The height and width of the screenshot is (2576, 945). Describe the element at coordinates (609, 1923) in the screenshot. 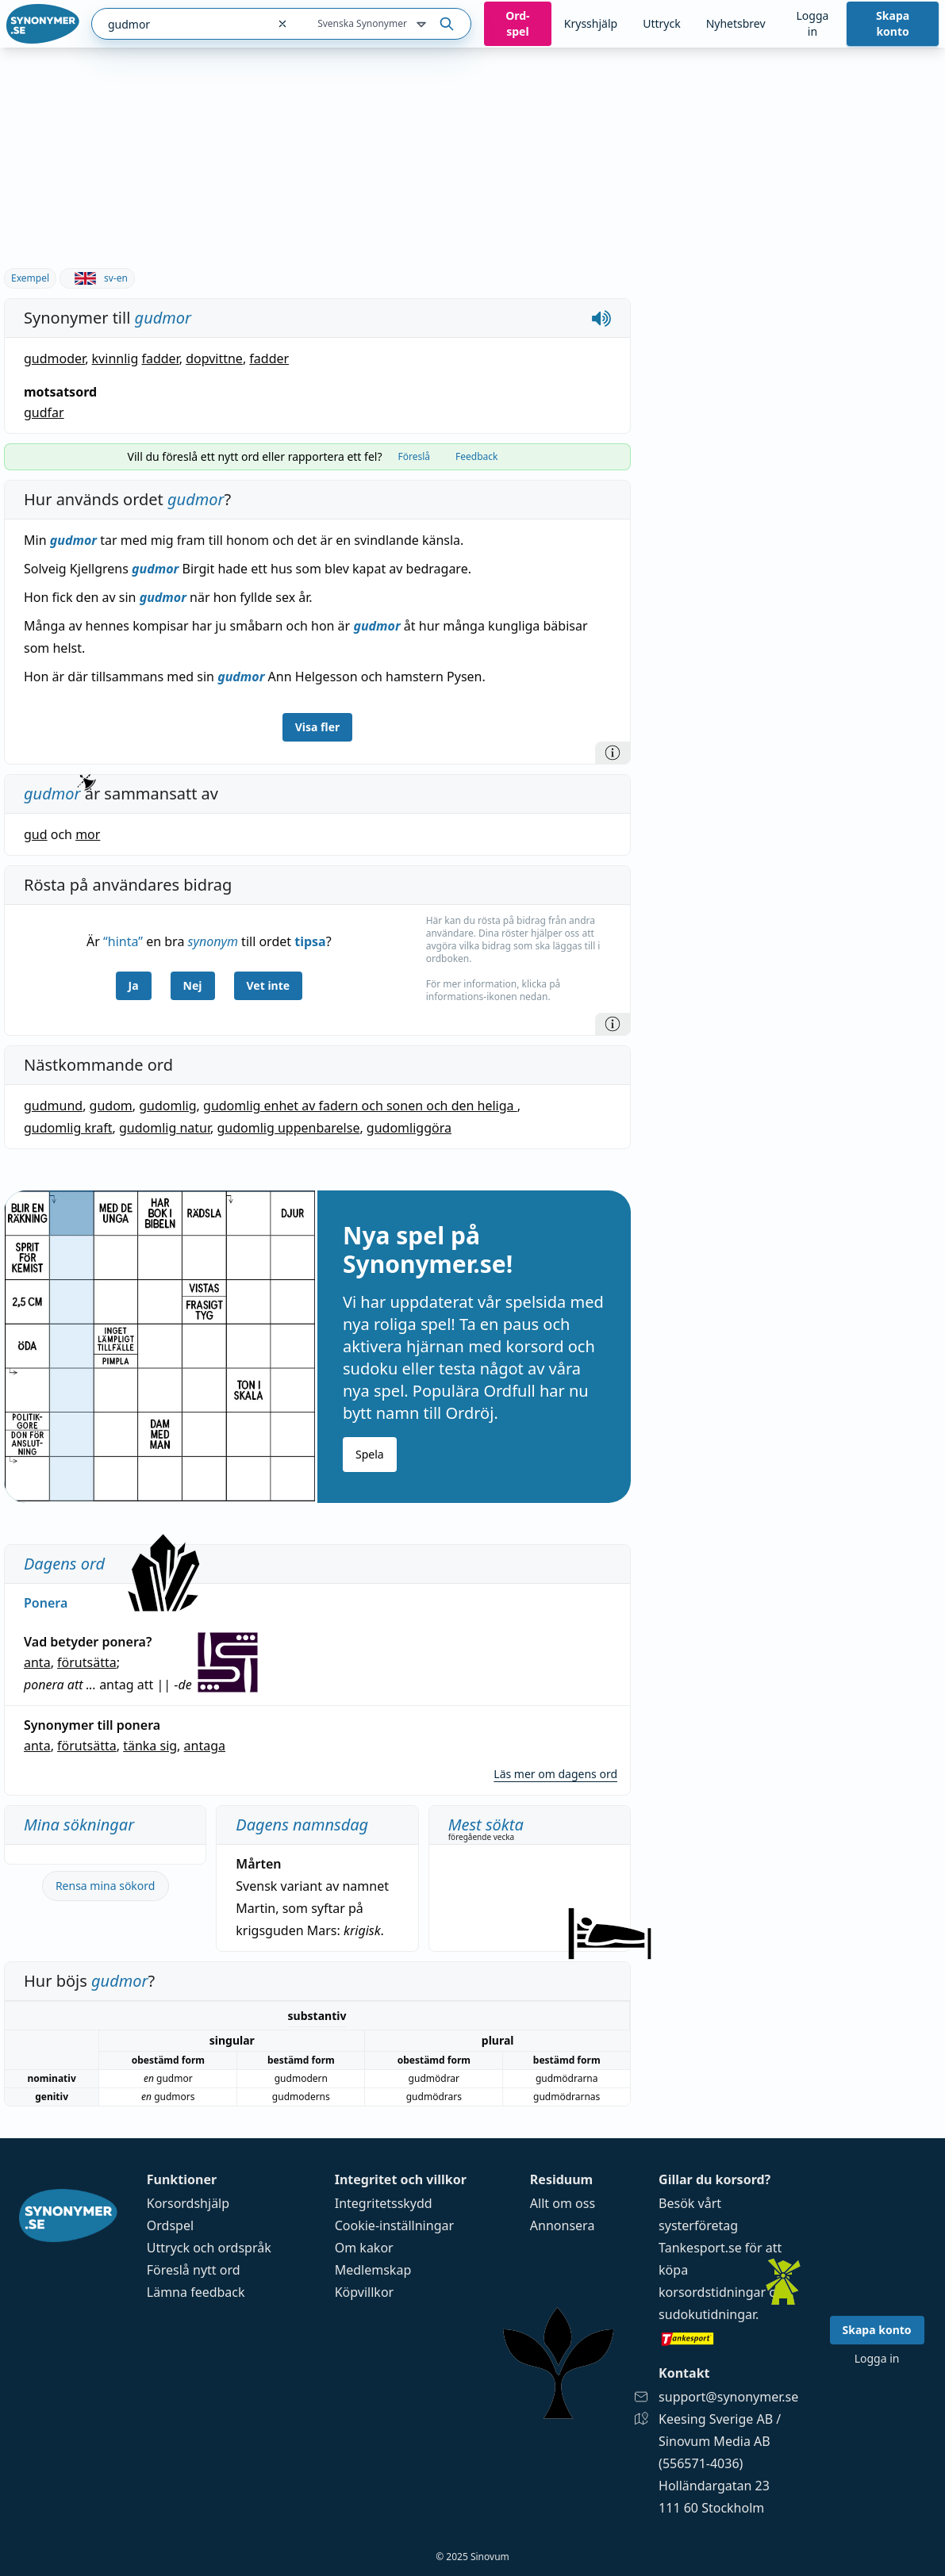

I see `indicates sleep mode or rest status` at that location.